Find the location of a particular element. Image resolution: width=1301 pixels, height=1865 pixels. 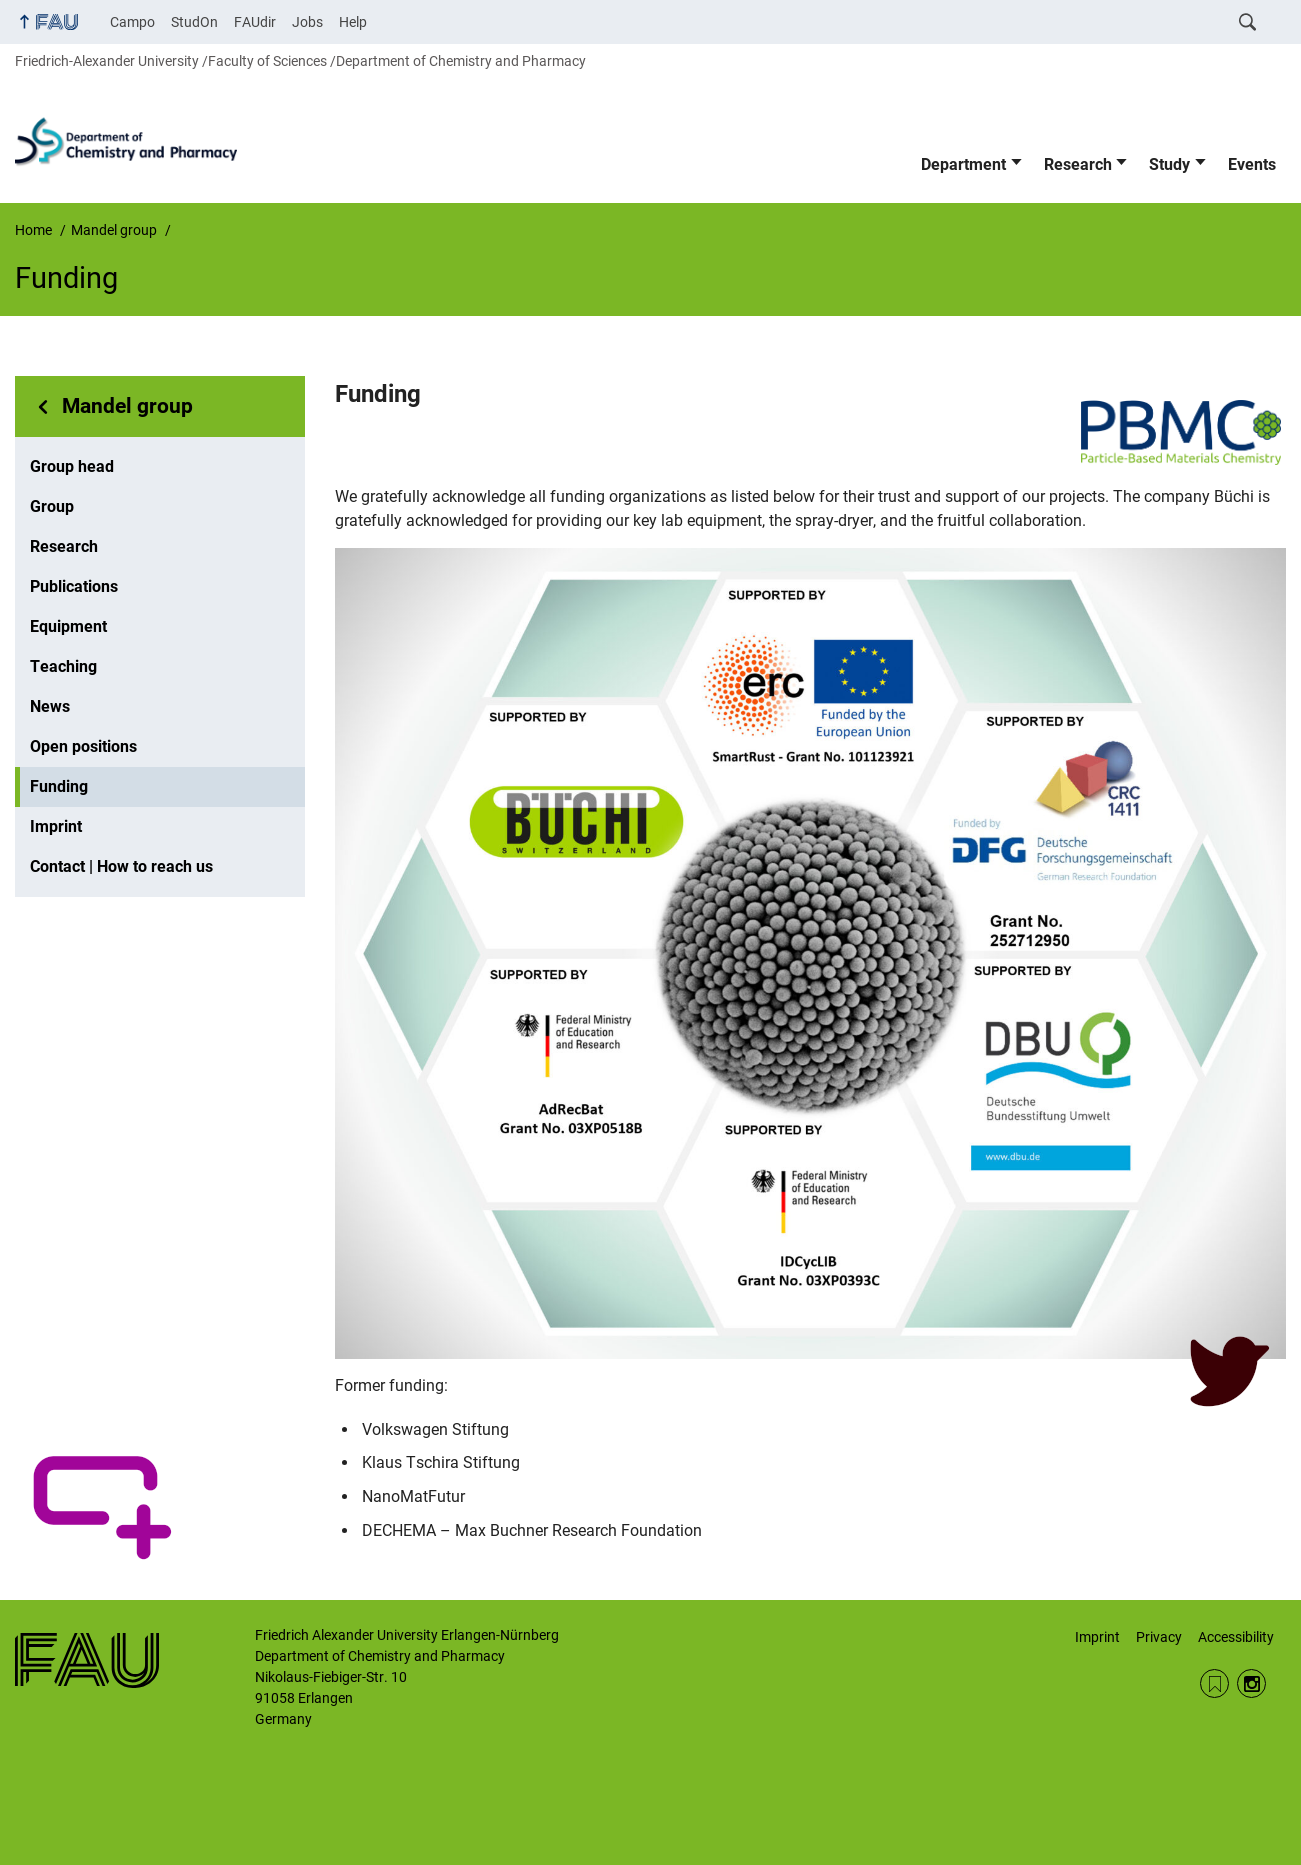

share to twitter is located at coordinates (1225, 1368).